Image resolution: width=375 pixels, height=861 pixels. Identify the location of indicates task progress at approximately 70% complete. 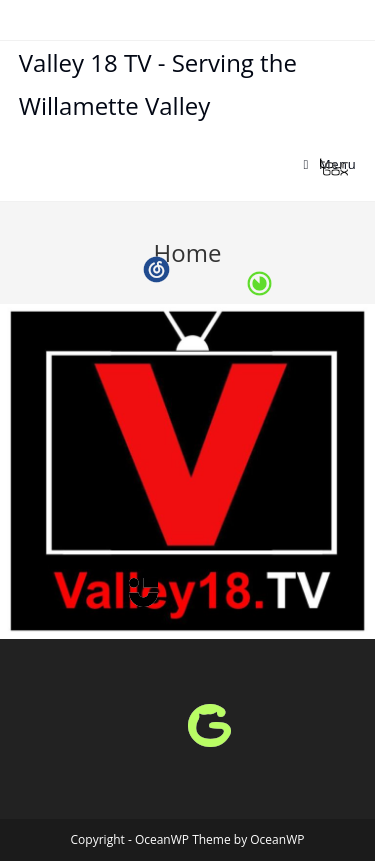
(259, 283).